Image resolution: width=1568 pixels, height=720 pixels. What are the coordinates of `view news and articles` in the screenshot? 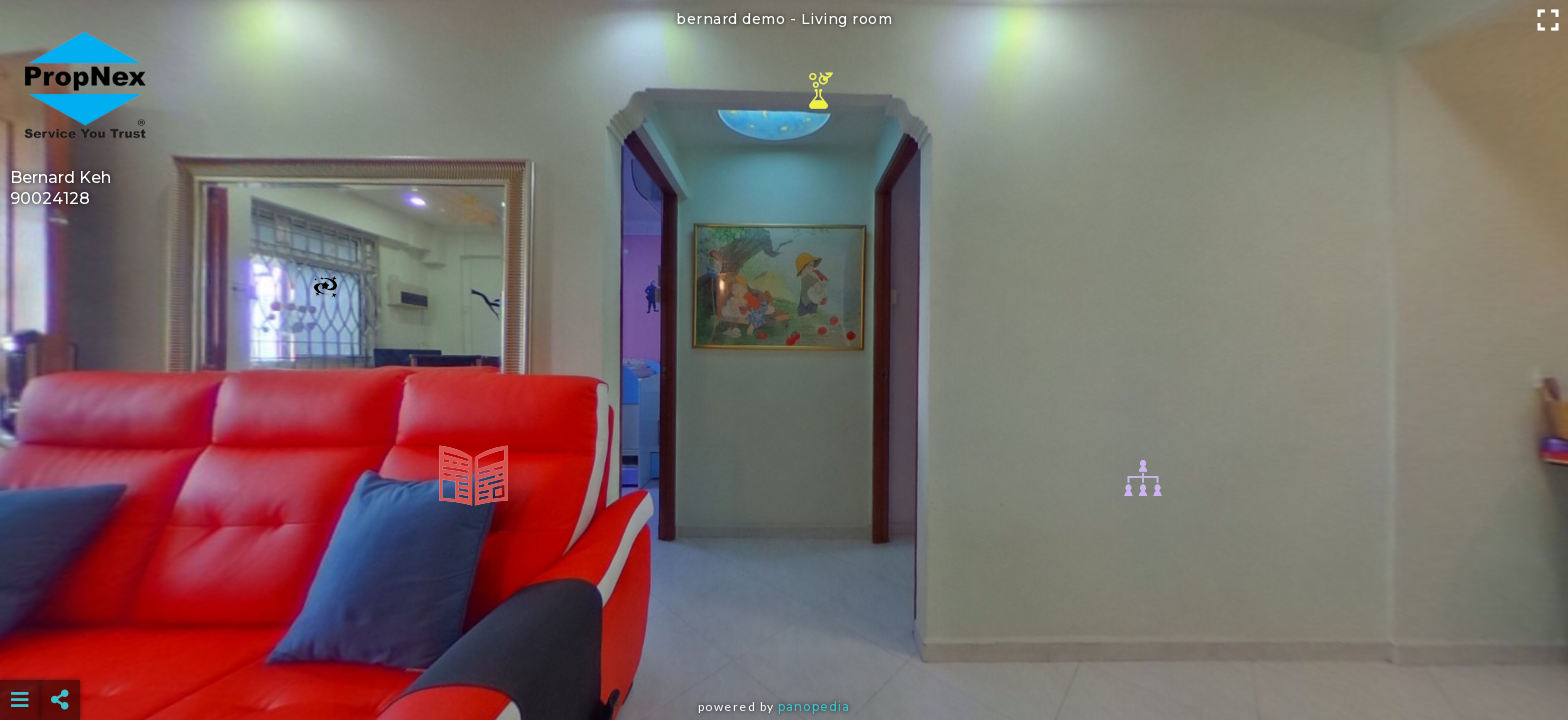 It's located at (473, 475).